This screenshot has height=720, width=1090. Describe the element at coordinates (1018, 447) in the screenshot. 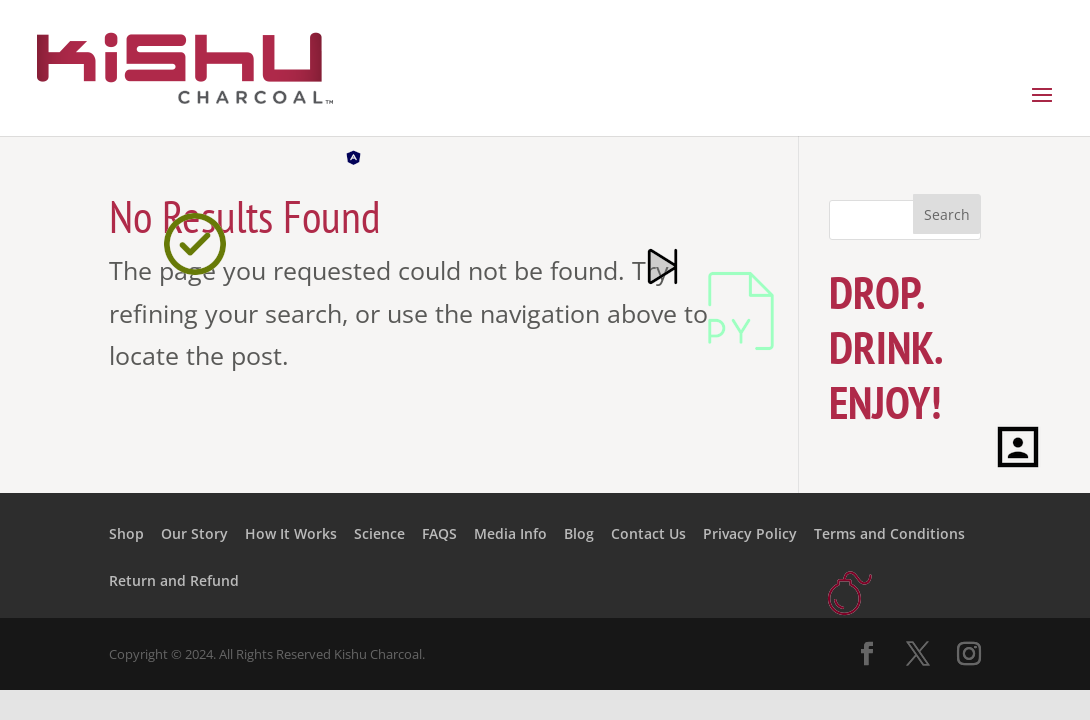

I see `switch to portrait orientation mode` at that location.